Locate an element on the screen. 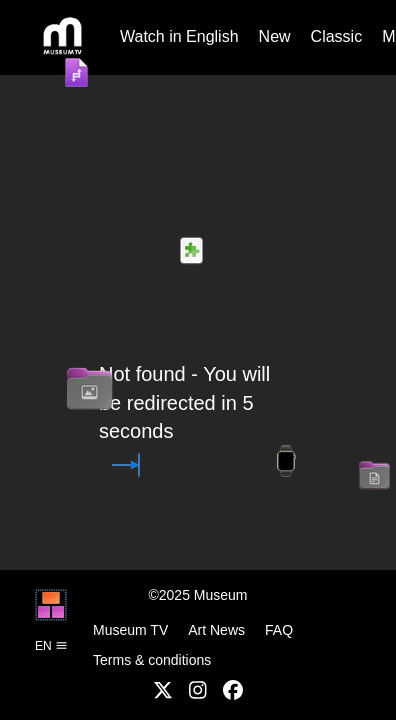 This screenshot has height=720, width=396. go to the last item or page is located at coordinates (126, 465).